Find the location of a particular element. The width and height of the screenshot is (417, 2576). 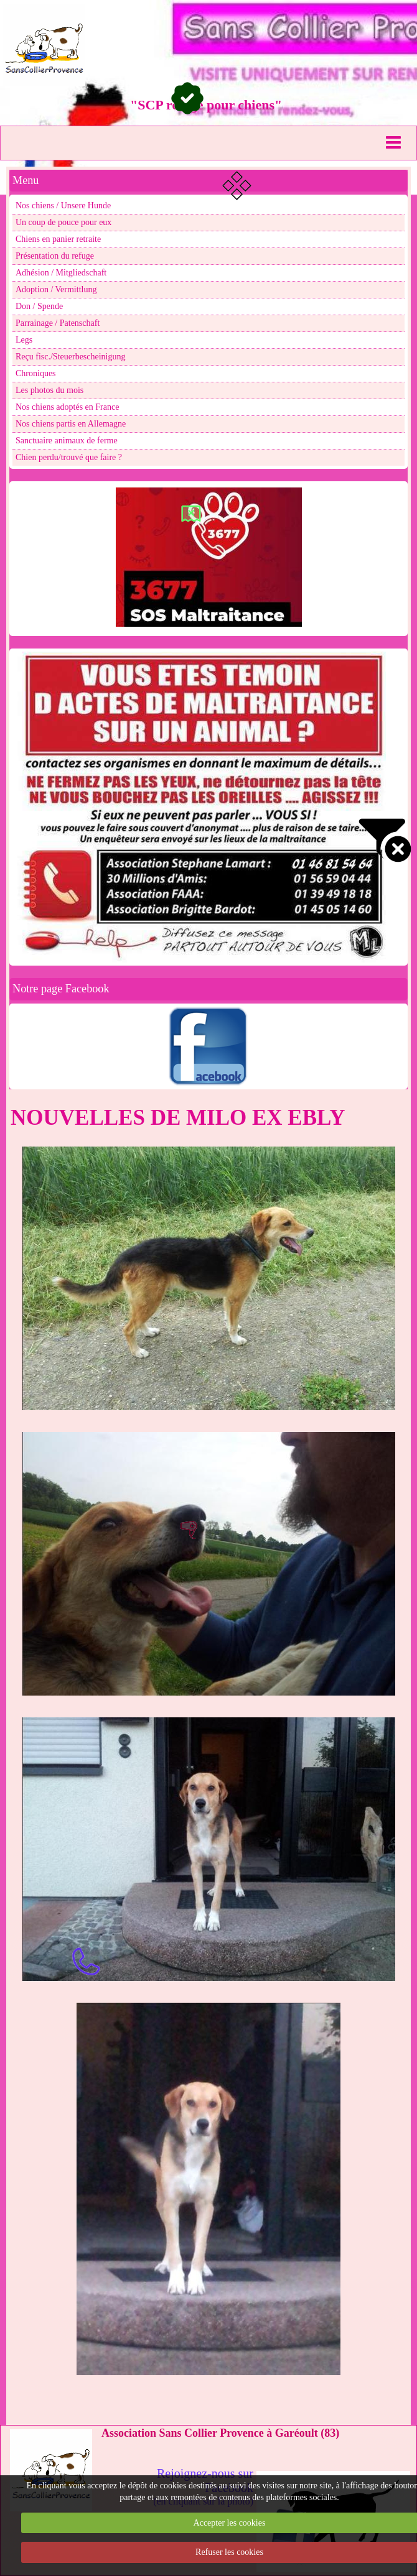

verified account or official badge is located at coordinates (187, 98).